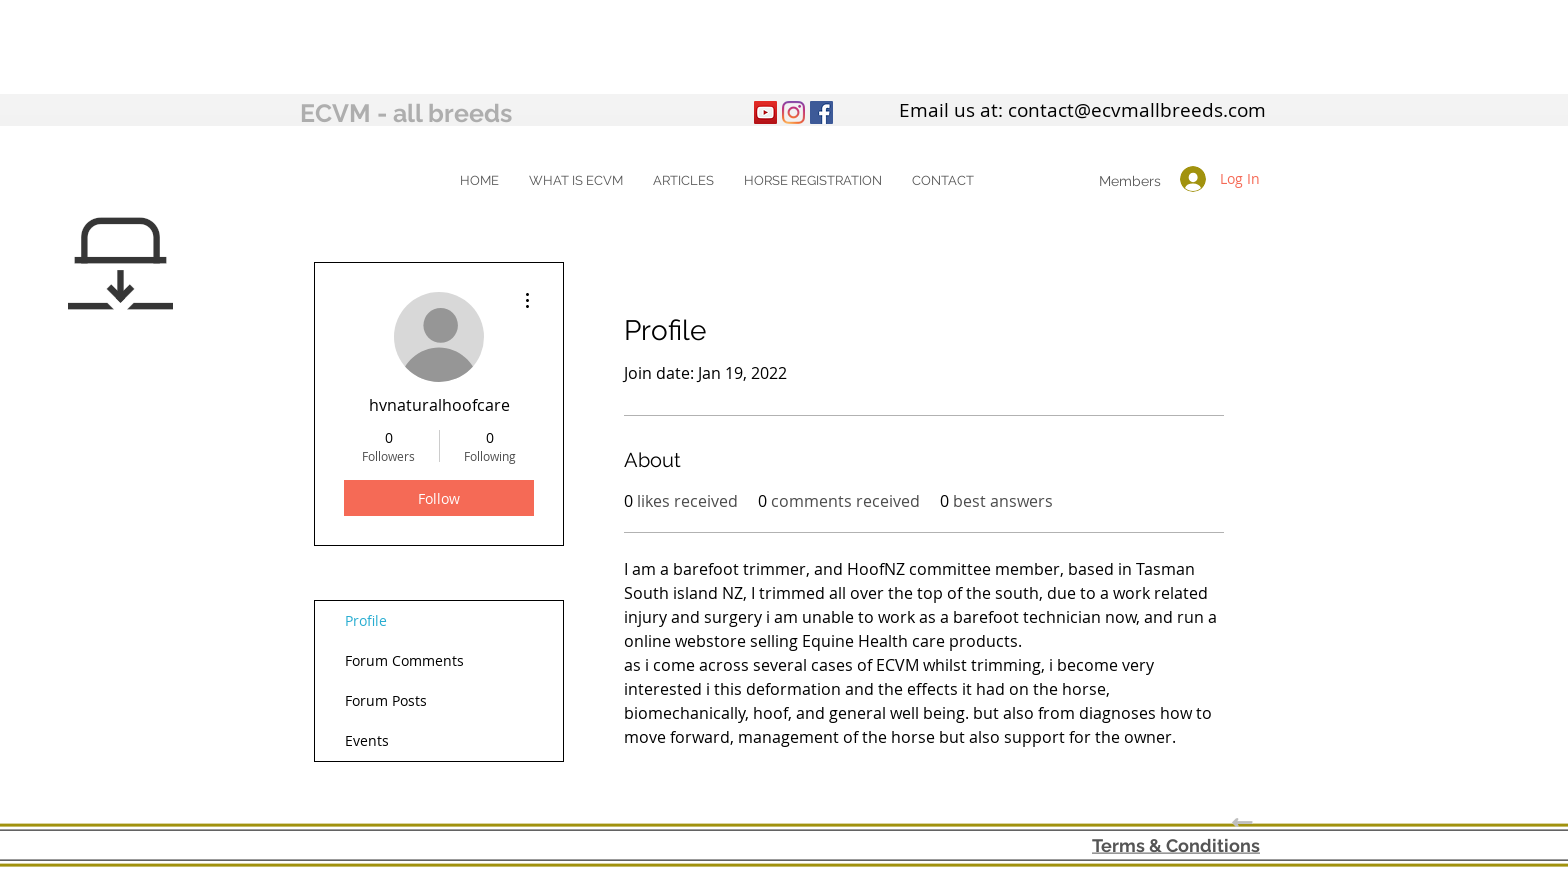 This screenshot has width=1568, height=871. Describe the element at coordinates (120, 263) in the screenshot. I see `minimize window to dock` at that location.